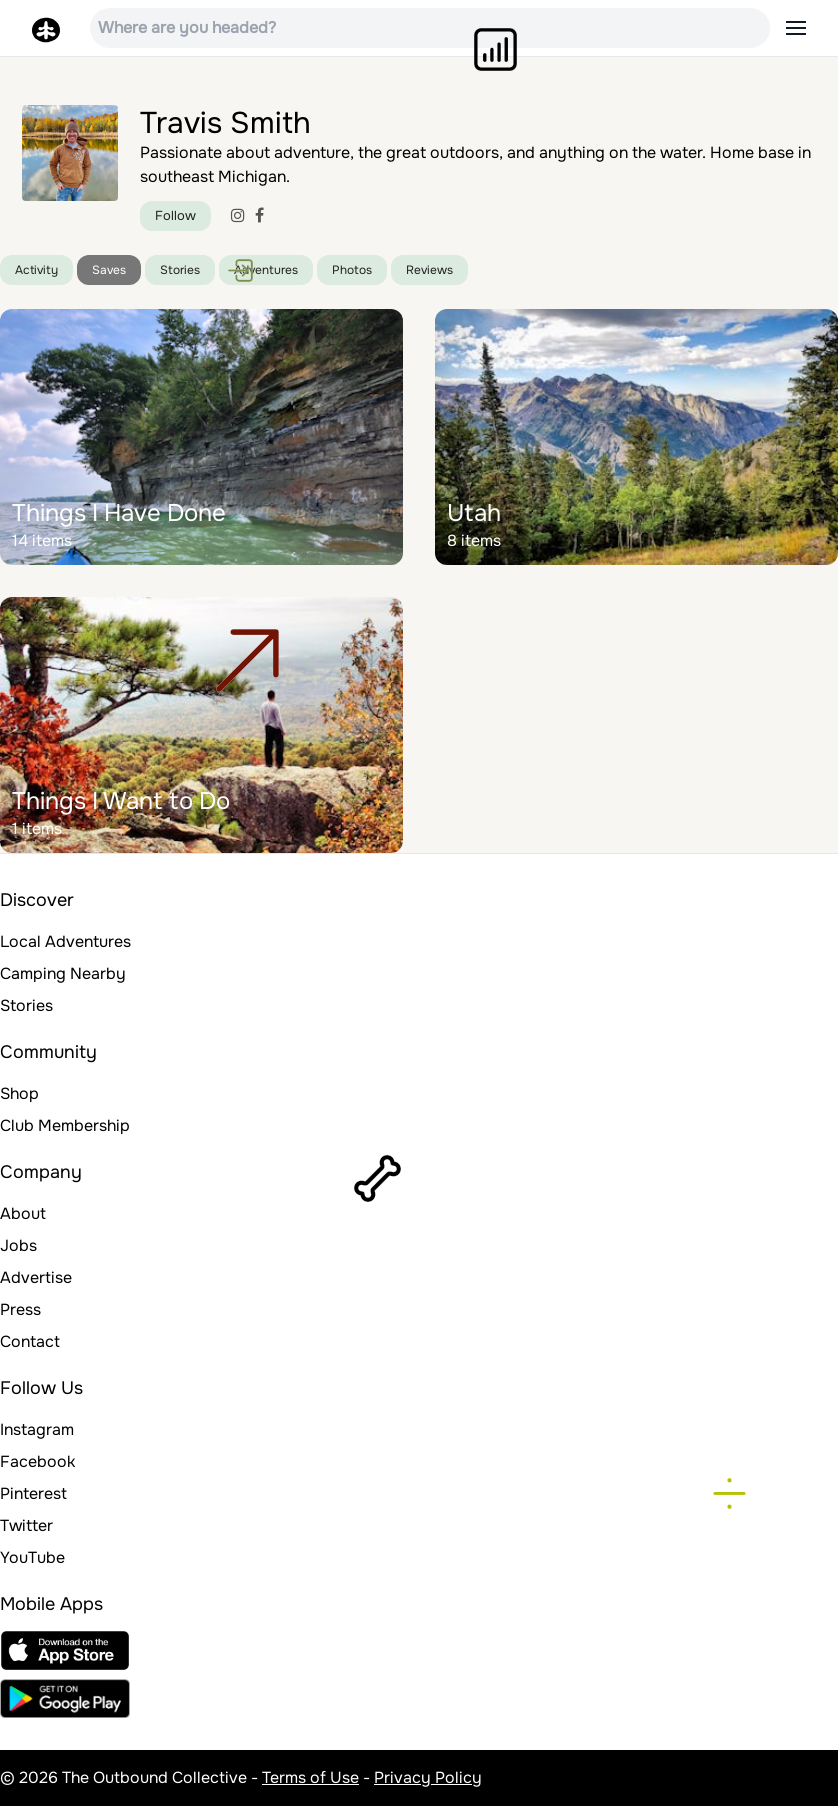 The image size is (838, 1806). Describe the element at coordinates (240, 270) in the screenshot. I see `log in to your account` at that location.